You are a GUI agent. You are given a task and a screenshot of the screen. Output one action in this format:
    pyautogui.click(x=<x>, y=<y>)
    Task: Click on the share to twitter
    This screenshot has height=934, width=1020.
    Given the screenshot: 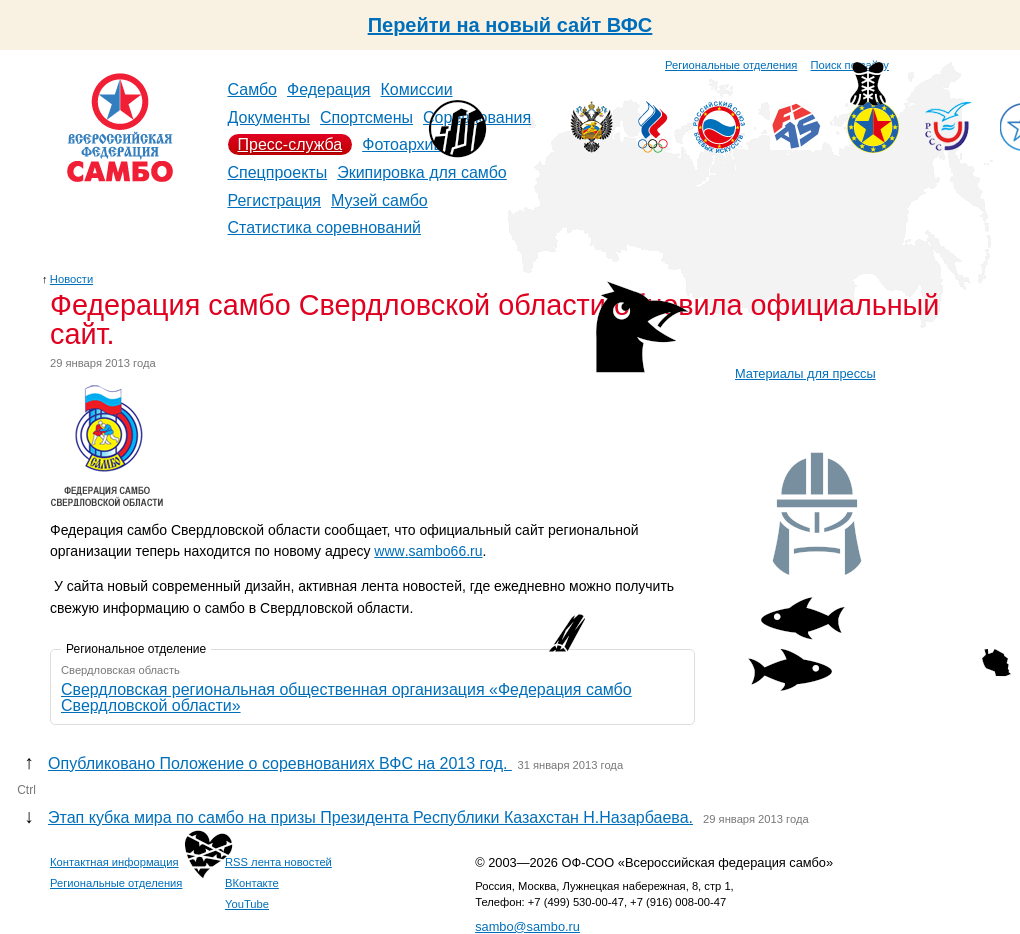 What is the action you would take?
    pyautogui.click(x=642, y=326)
    